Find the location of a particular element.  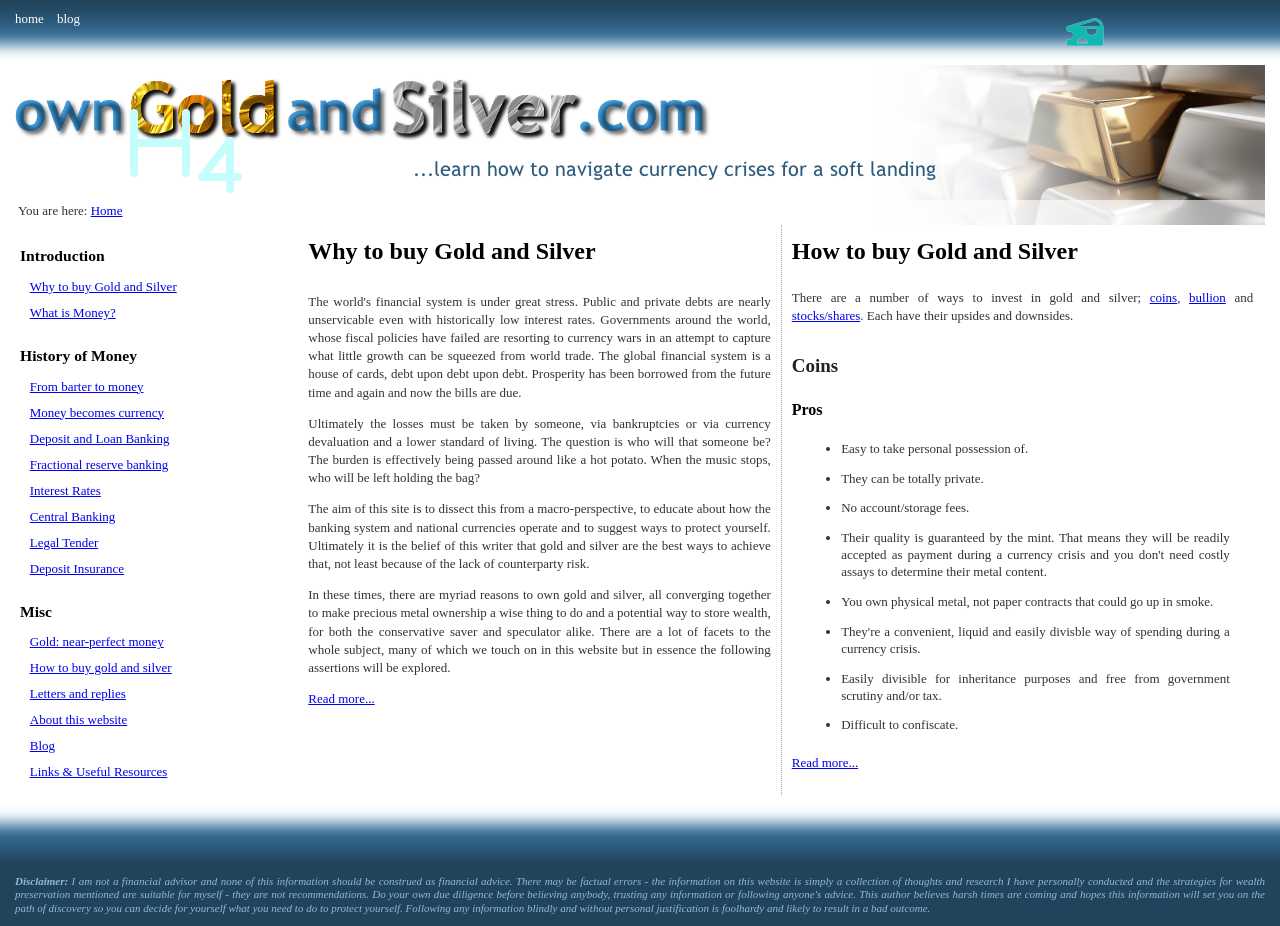

indicates dairy or cheese-related content is located at coordinates (1085, 34).